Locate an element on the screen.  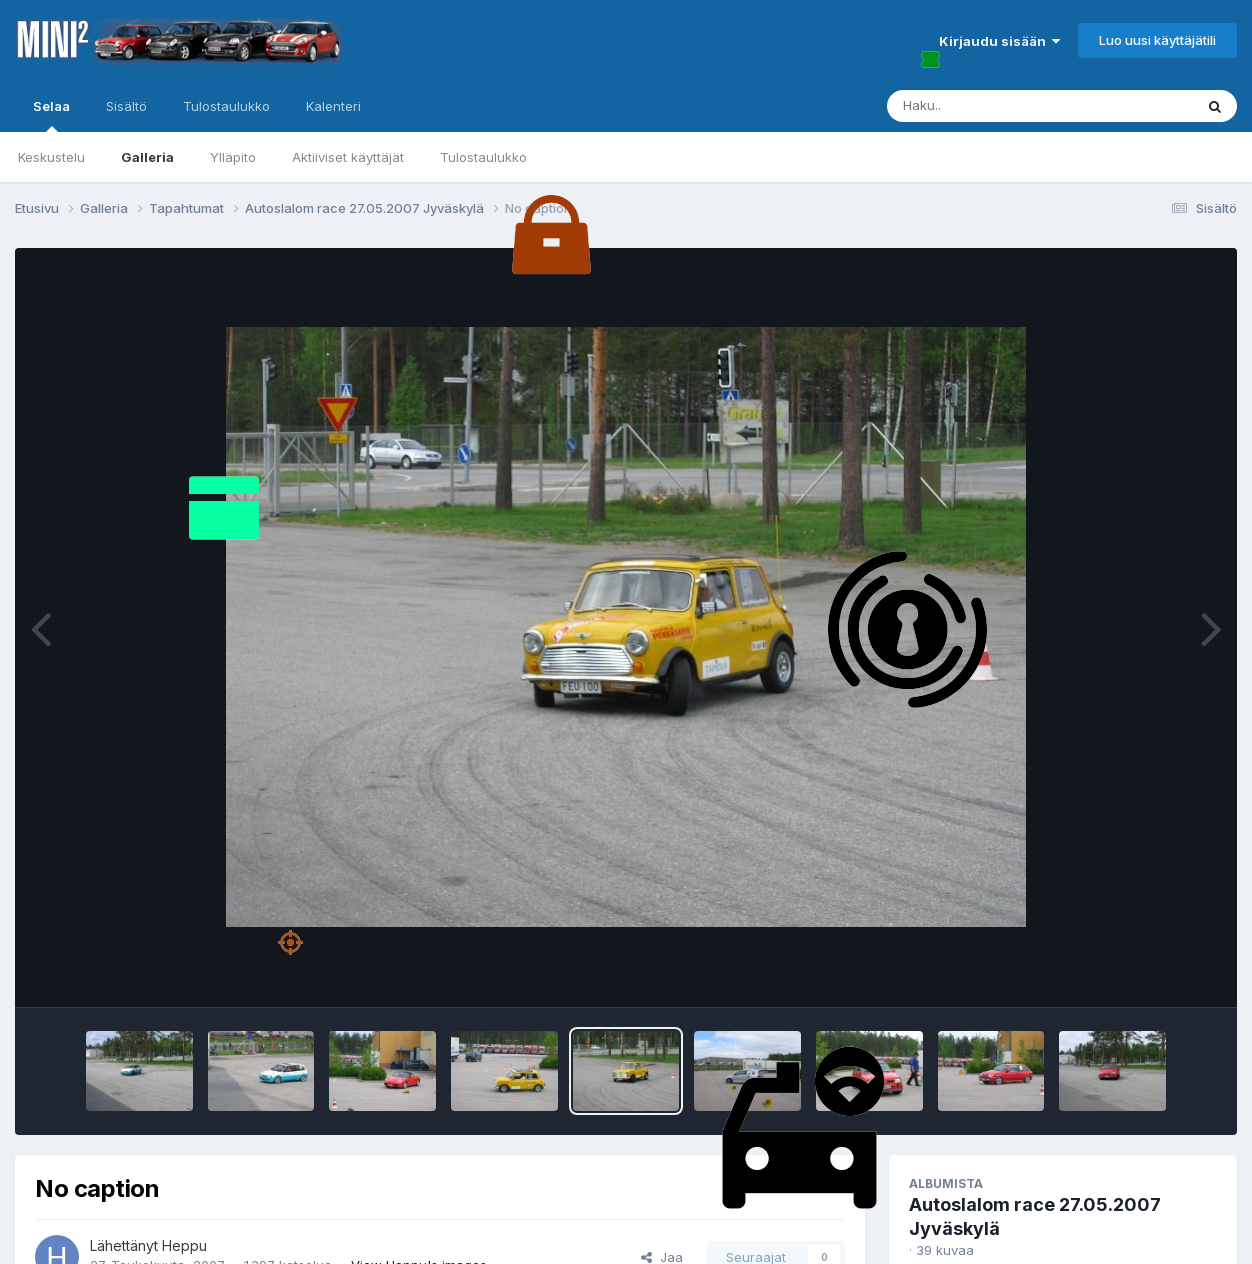
view your tickets or passes is located at coordinates (930, 59).